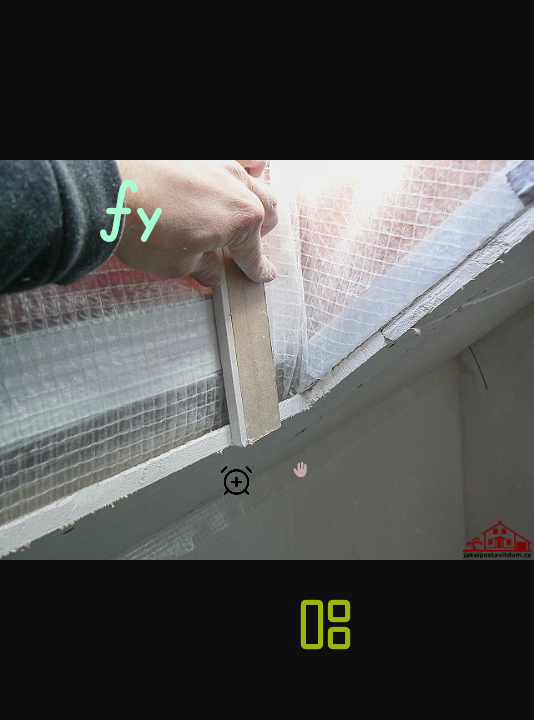  What do you see at coordinates (236, 480) in the screenshot?
I see `add a new alarm` at bounding box center [236, 480].